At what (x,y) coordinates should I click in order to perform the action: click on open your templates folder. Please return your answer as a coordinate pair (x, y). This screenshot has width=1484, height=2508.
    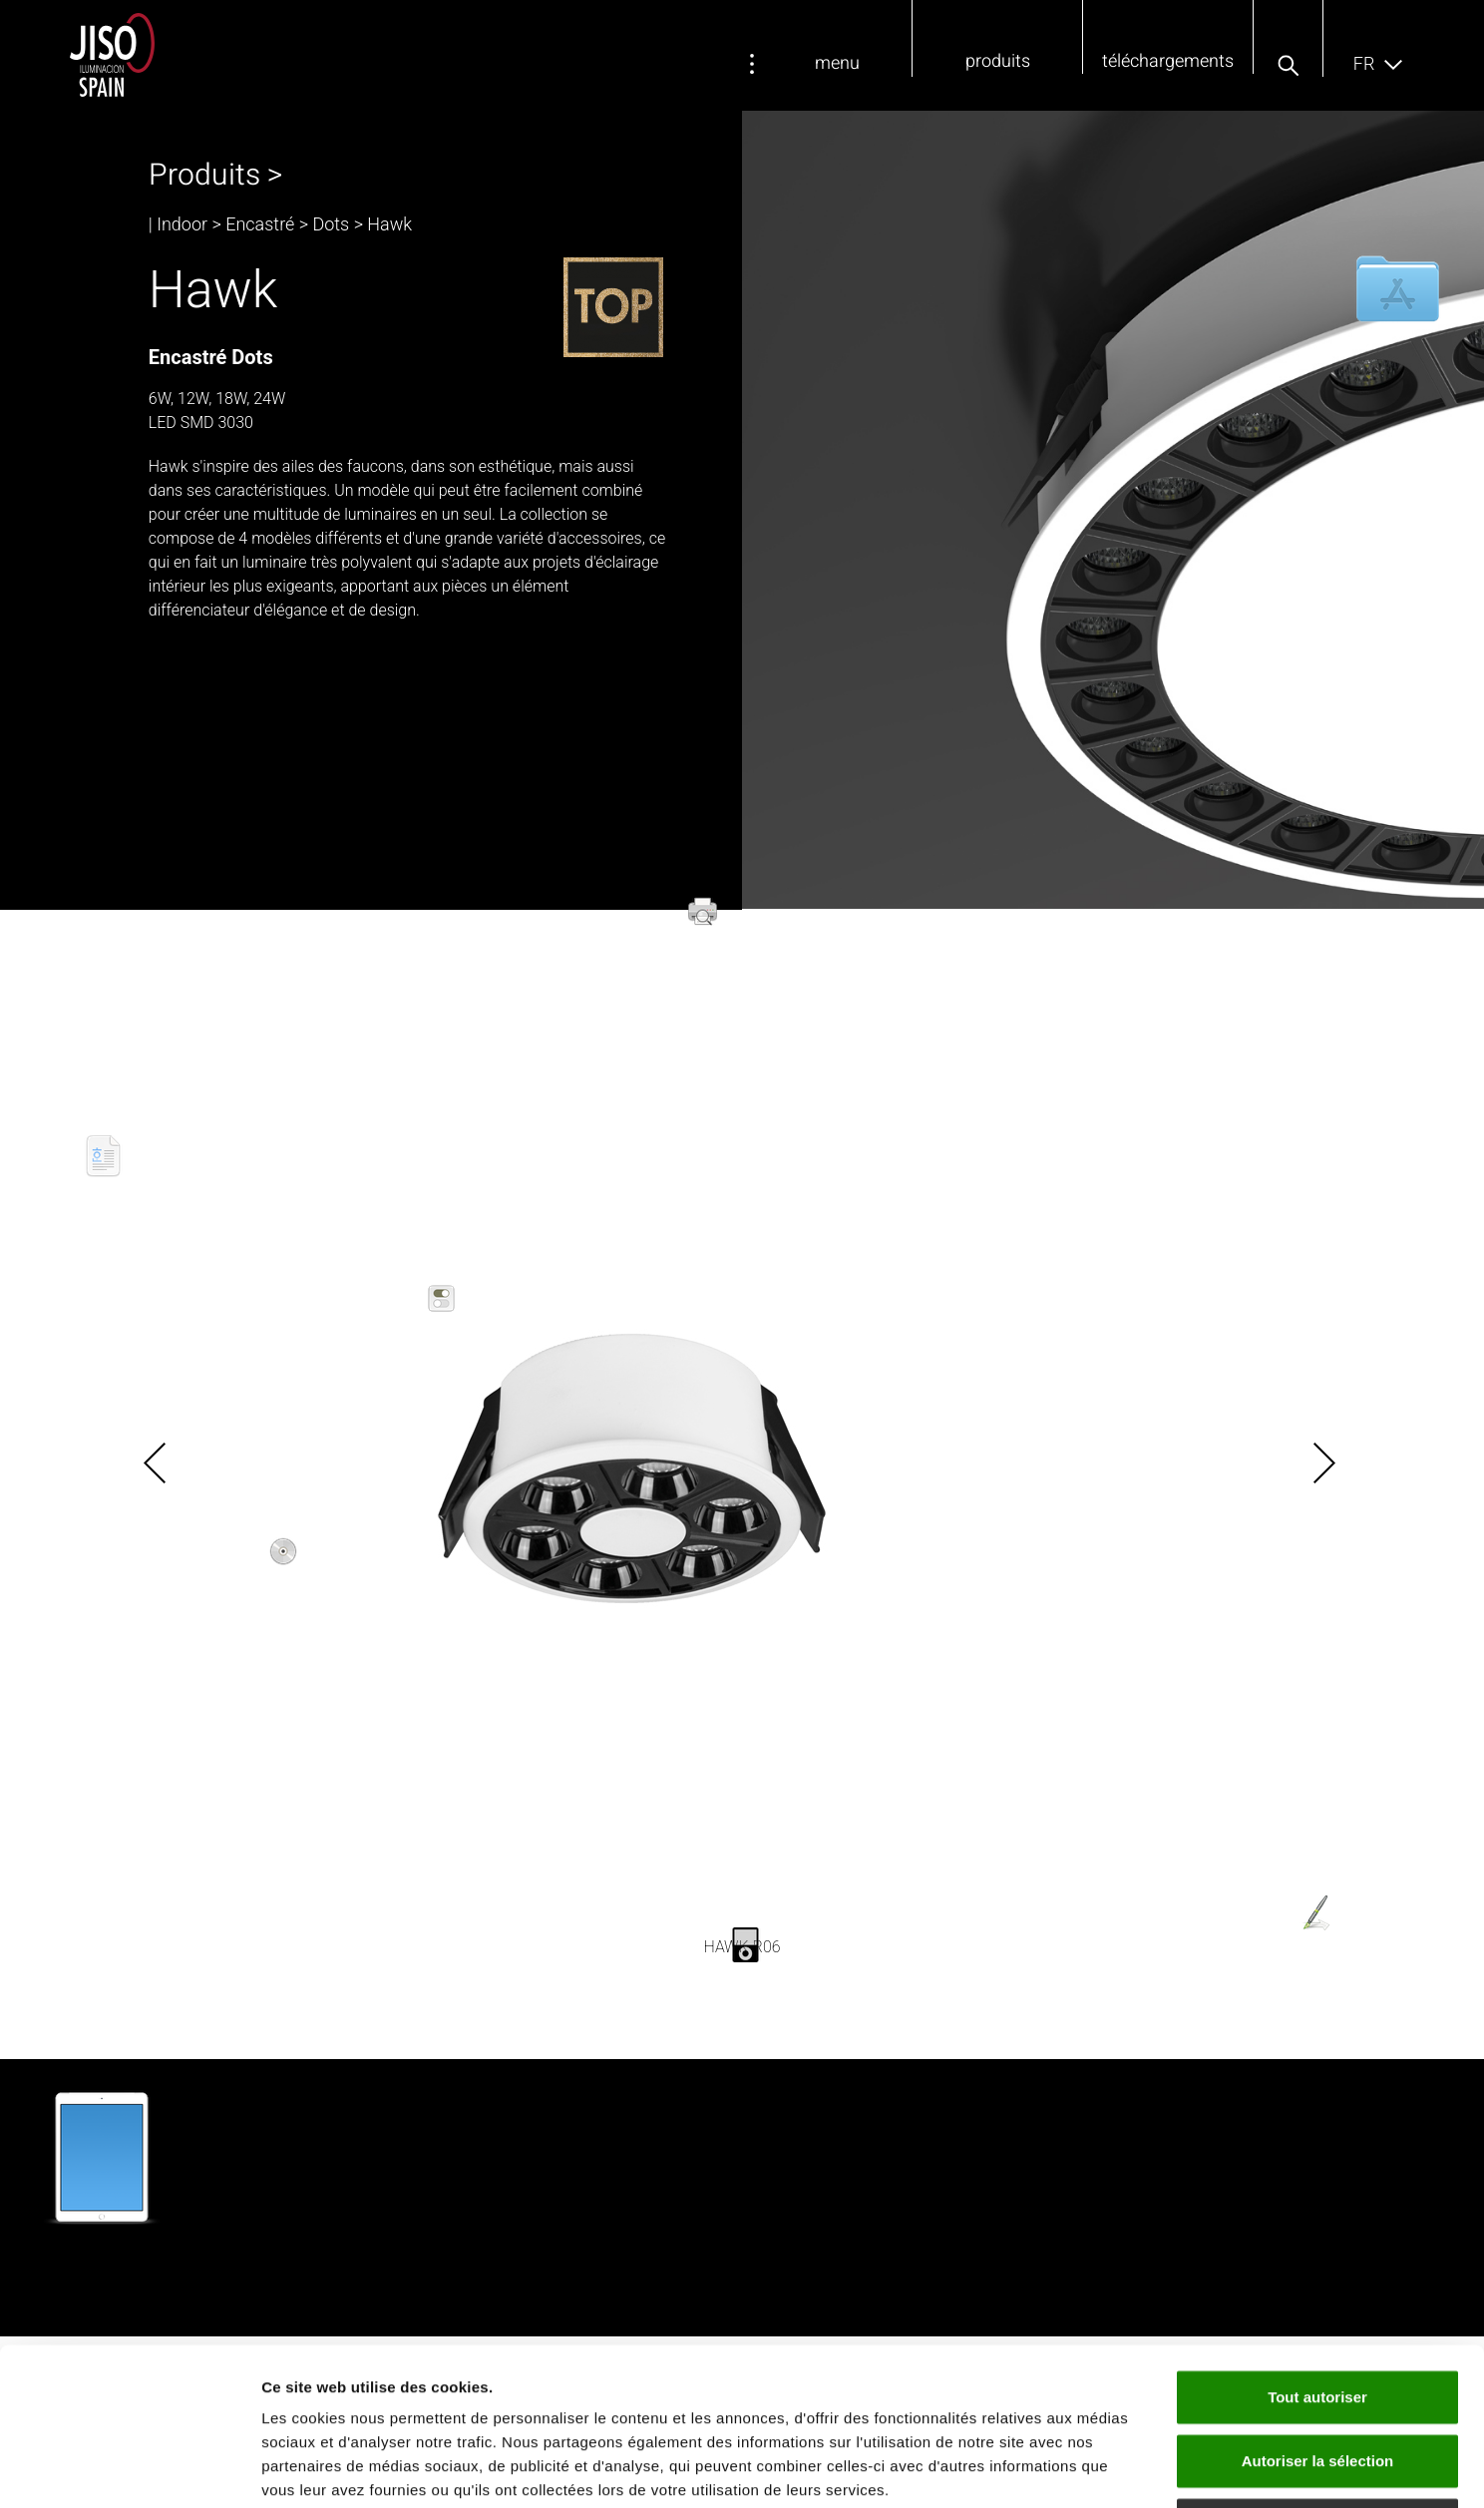
    Looking at the image, I should click on (1397, 288).